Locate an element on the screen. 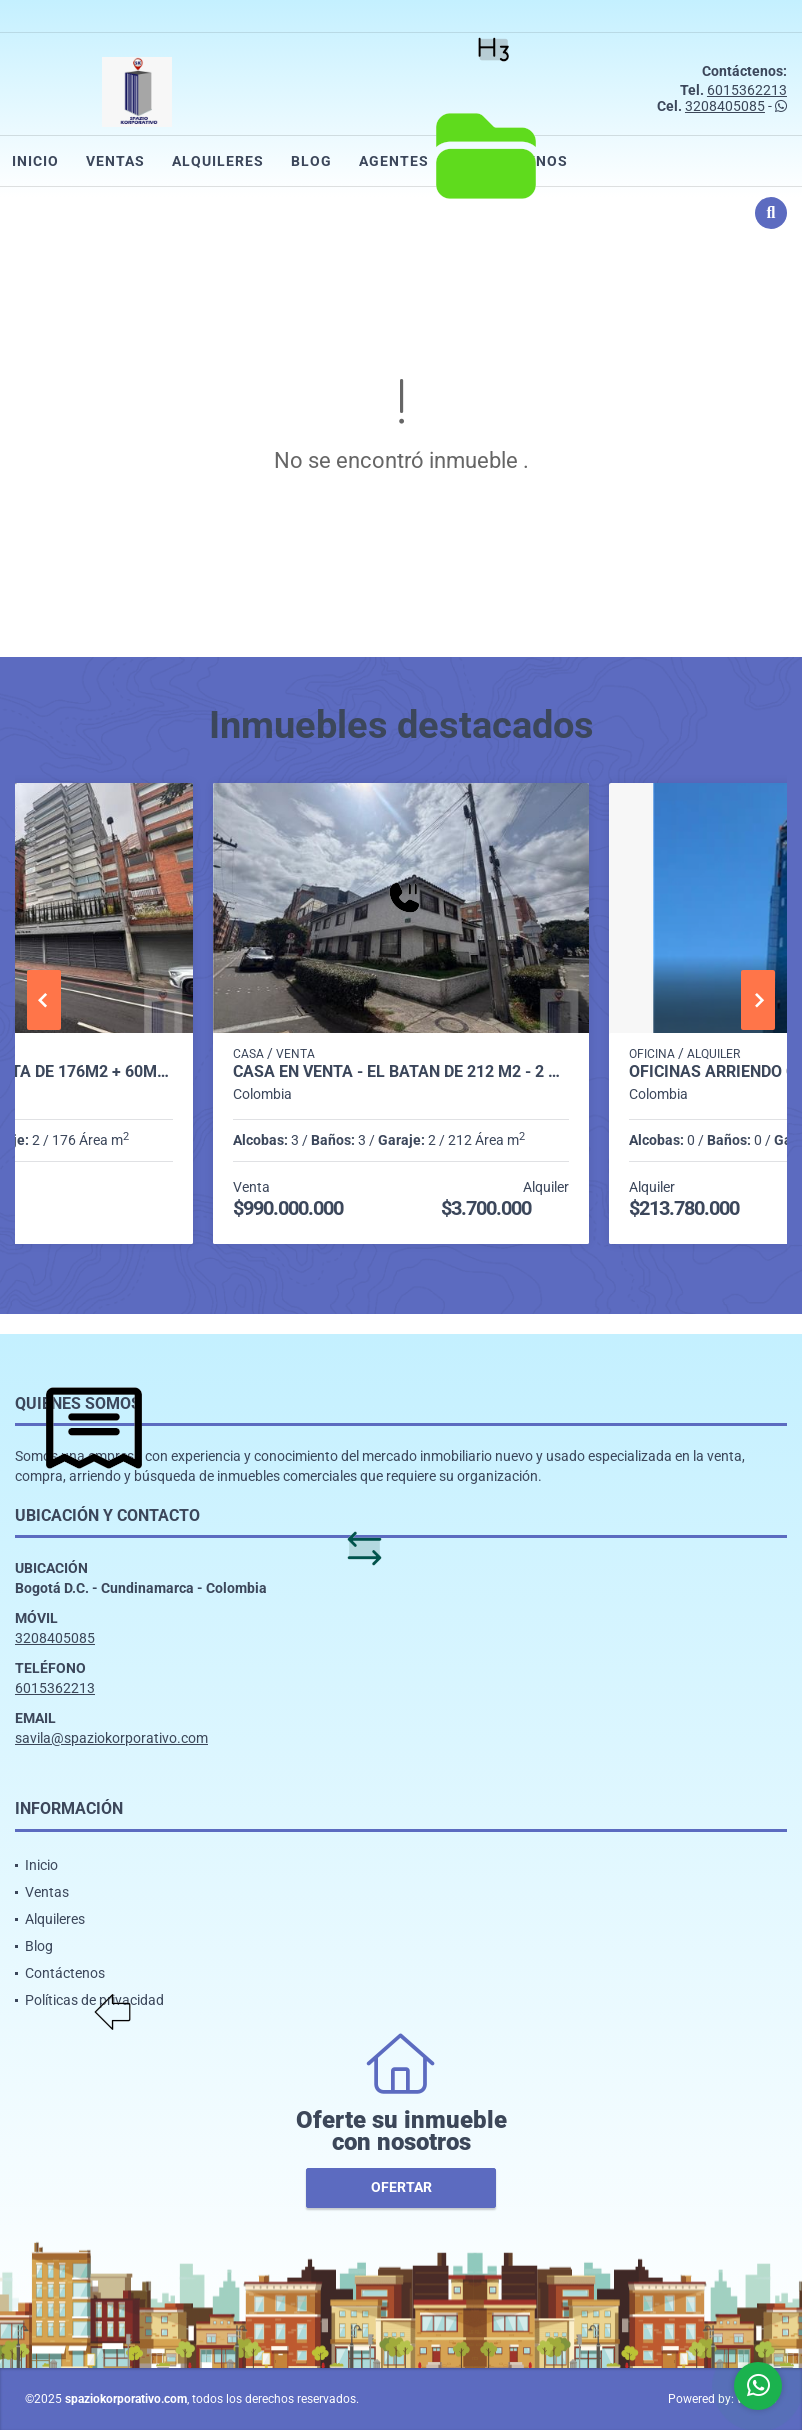  open folder to view files is located at coordinates (486, 156).